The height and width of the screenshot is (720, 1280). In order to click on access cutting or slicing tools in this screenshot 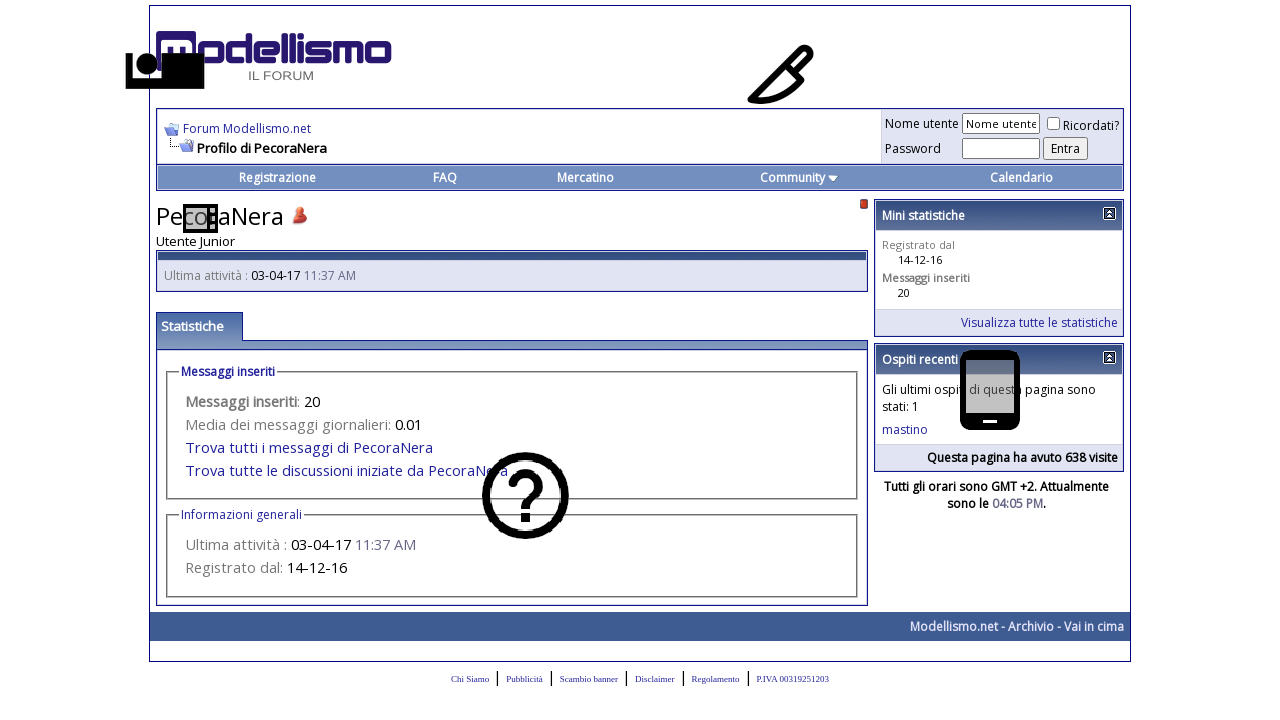, I will do `click(780, 75)`.